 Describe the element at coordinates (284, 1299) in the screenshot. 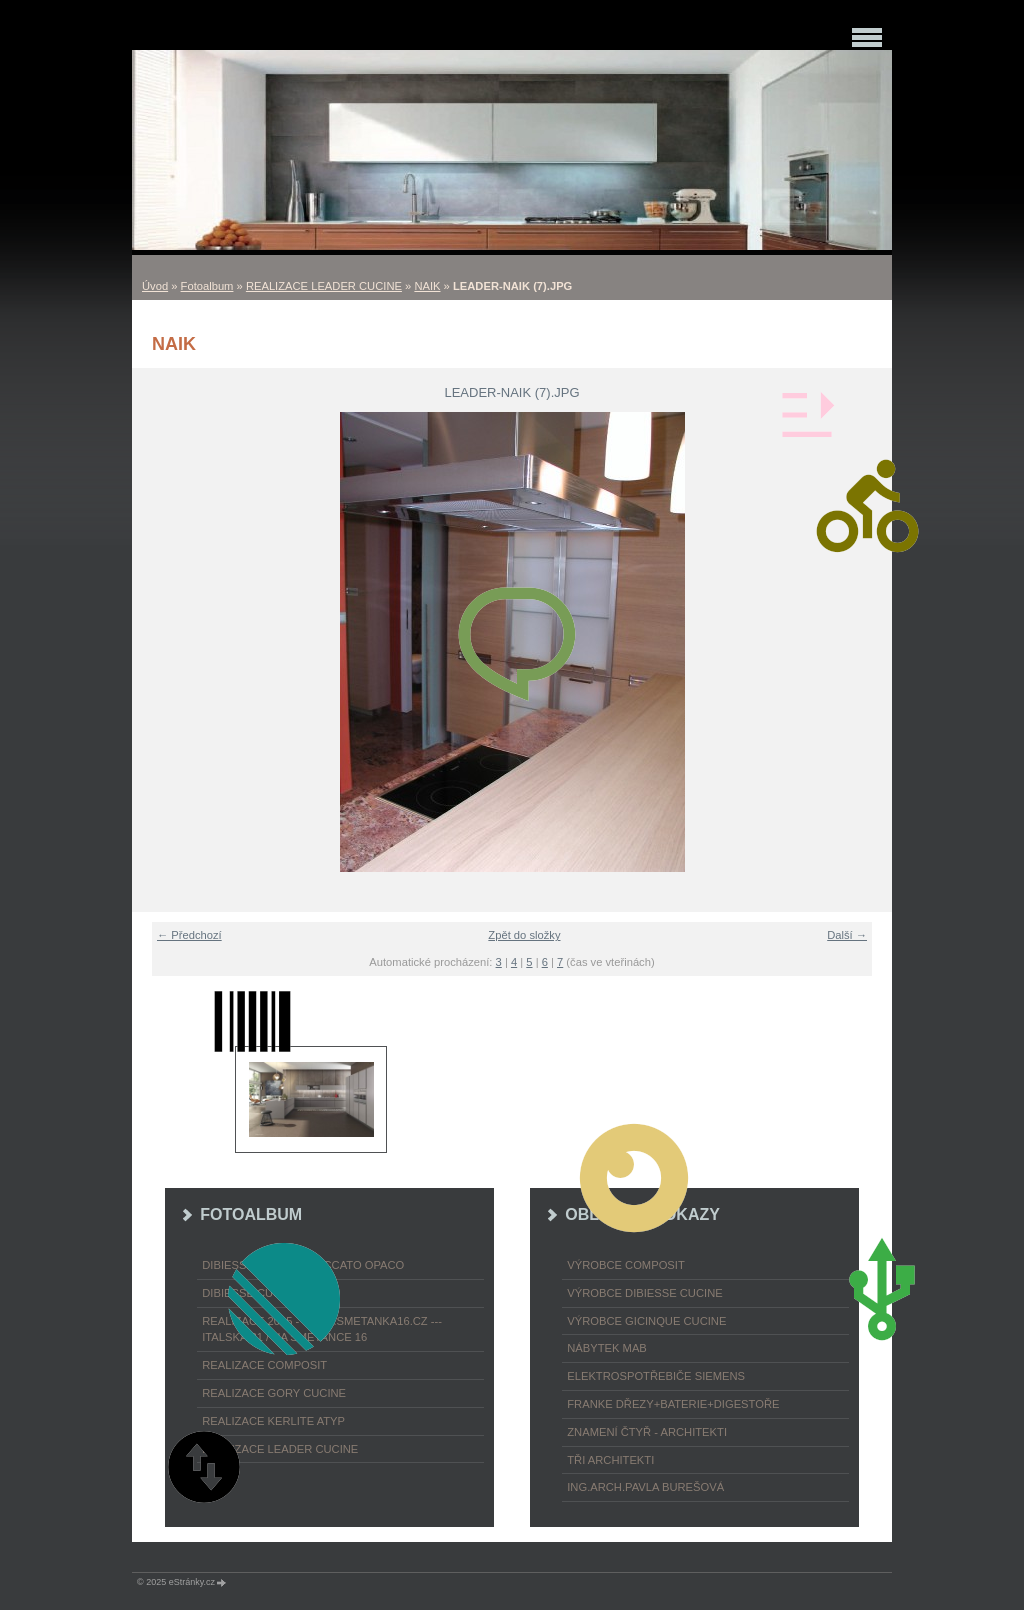

I see `open Linear project management app` at that location.